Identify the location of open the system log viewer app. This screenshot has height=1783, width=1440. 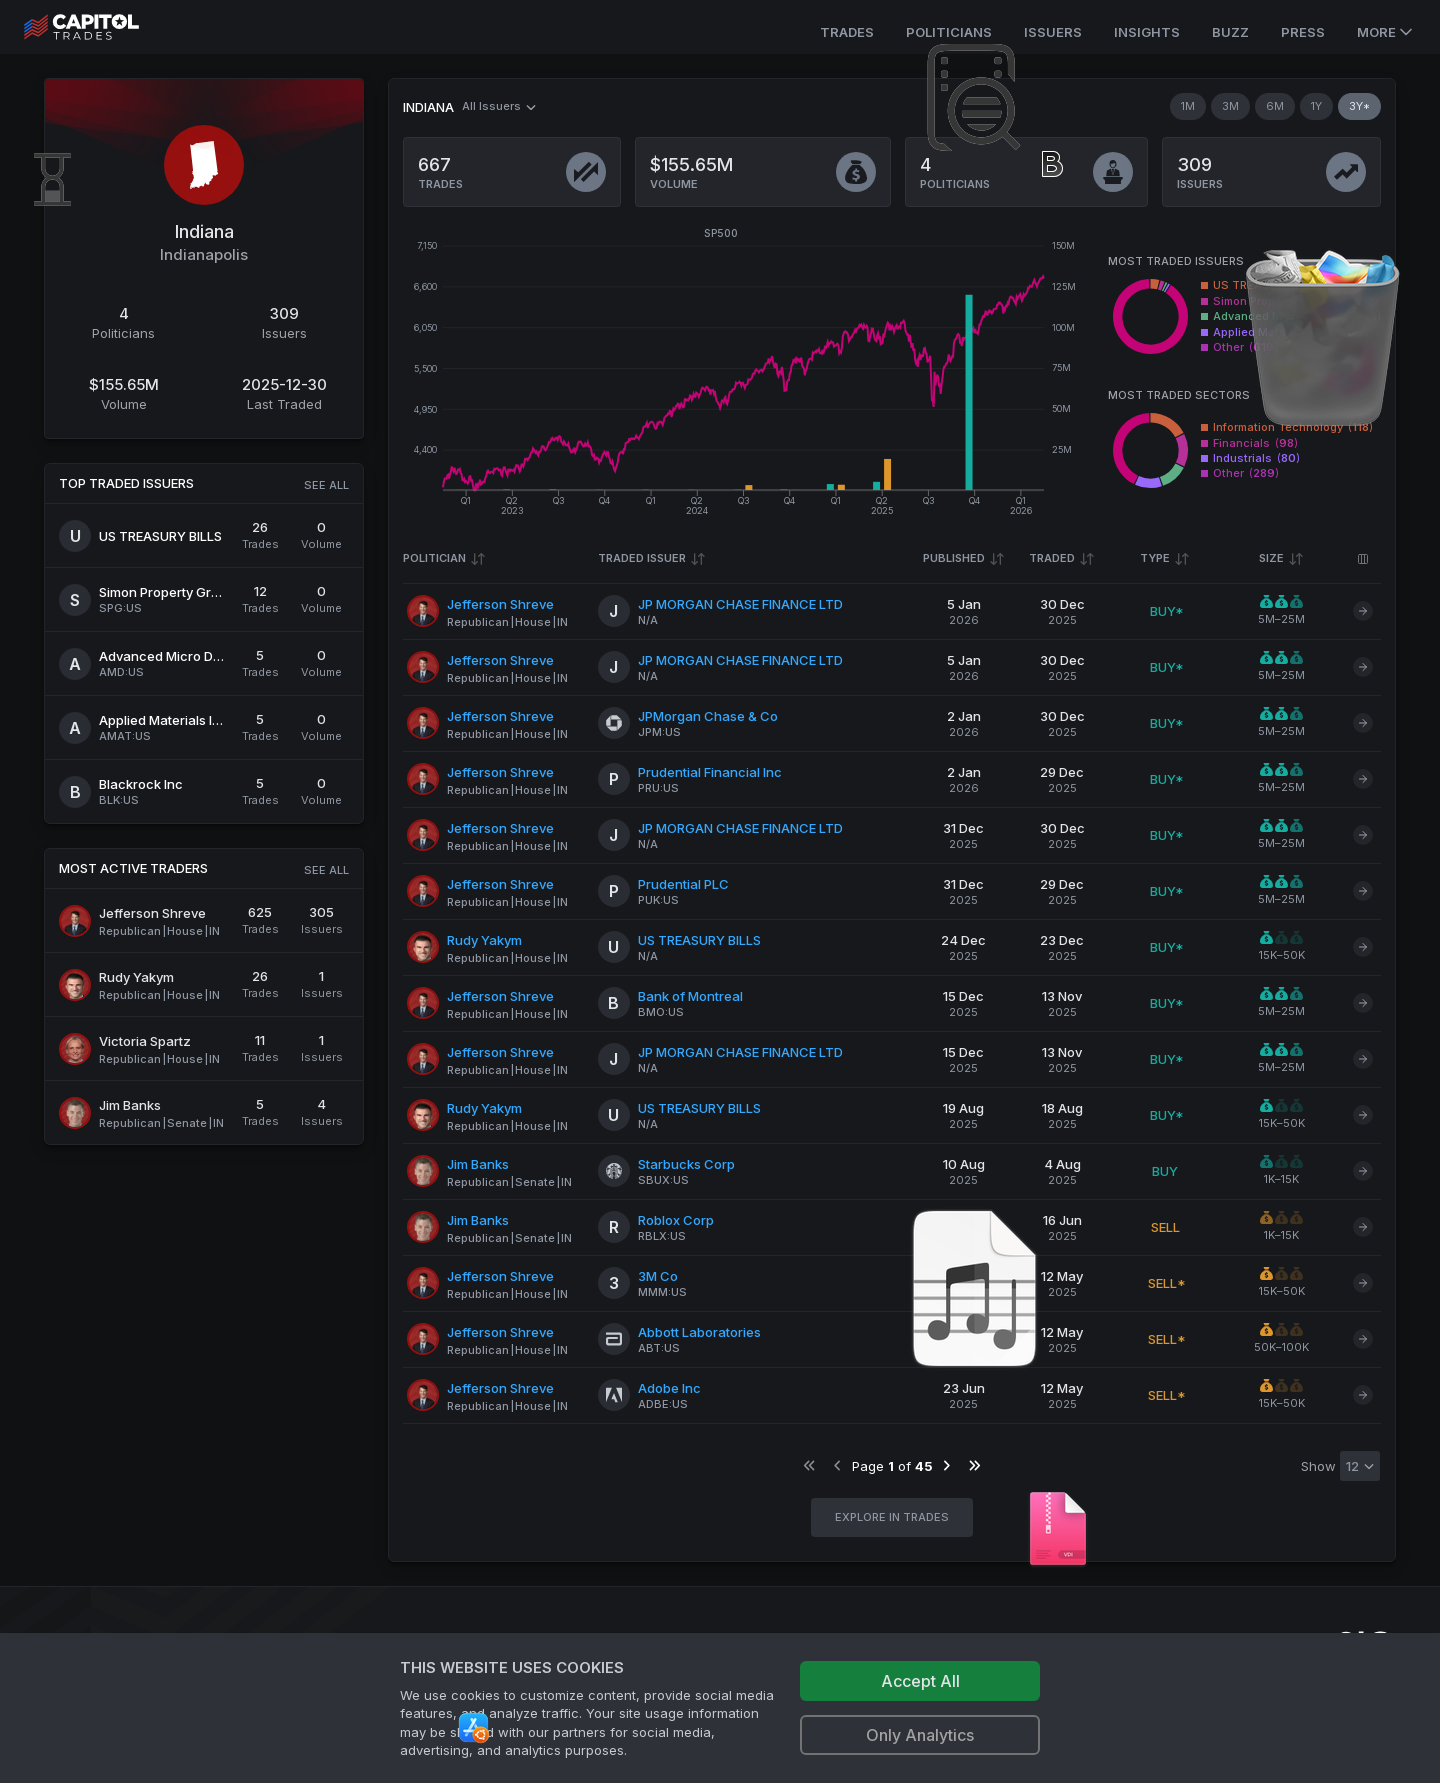
(974, 97).